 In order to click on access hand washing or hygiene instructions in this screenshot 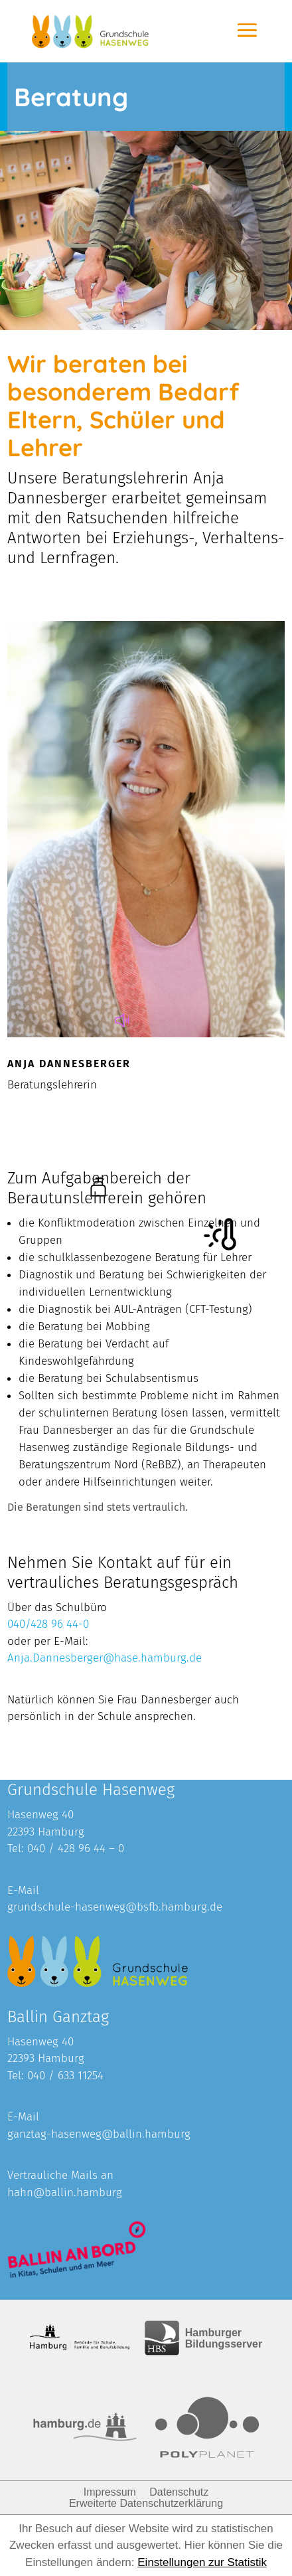, I will do `click(98, 1187)`.